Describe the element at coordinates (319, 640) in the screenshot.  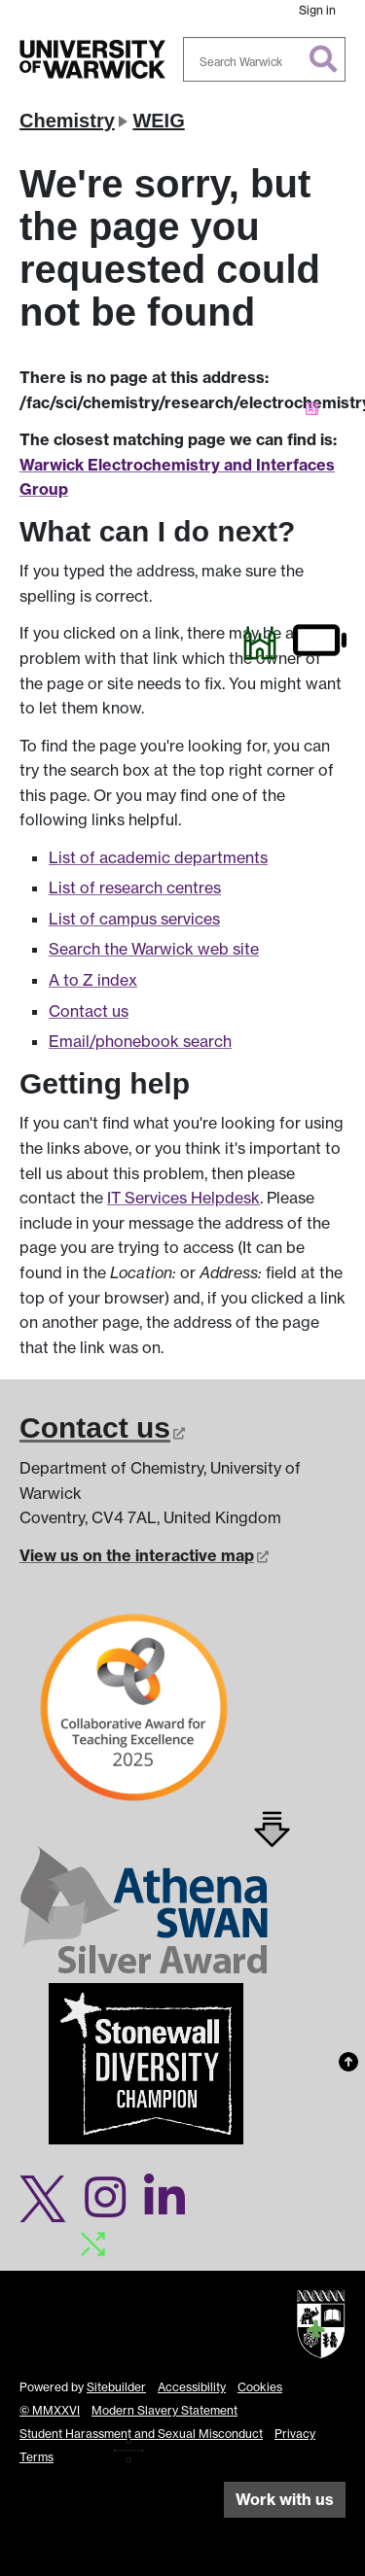
I see `indicates battery is completely drained` at that location.